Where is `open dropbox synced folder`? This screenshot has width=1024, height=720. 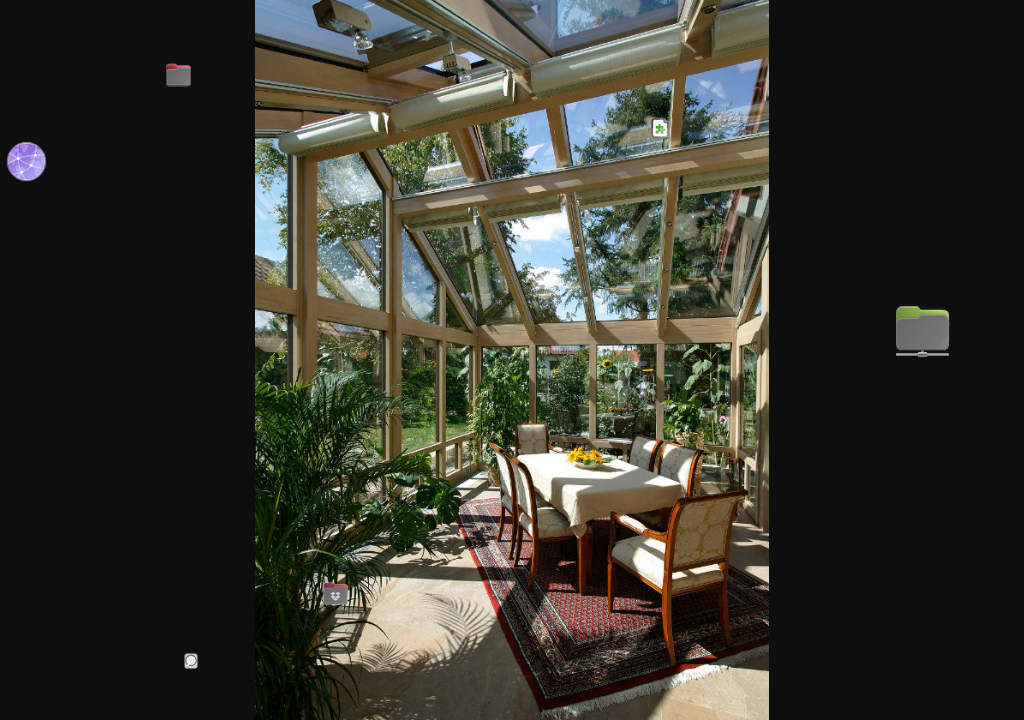
open dropbox synced folder is located at coordinates (335, 593).